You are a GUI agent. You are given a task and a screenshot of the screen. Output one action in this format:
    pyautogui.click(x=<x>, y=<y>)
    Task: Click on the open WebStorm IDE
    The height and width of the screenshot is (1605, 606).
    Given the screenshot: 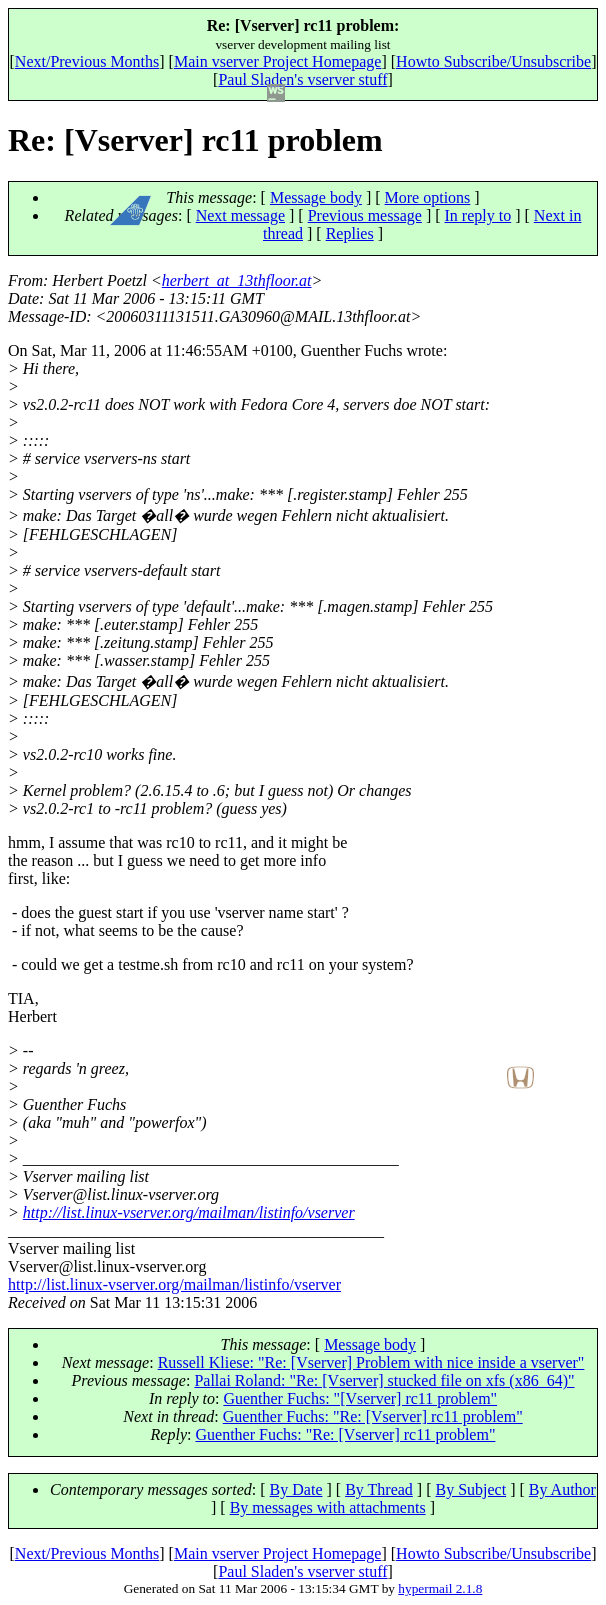 What is the action you would take?
    pyautogui.click(x=276, y=93)
    